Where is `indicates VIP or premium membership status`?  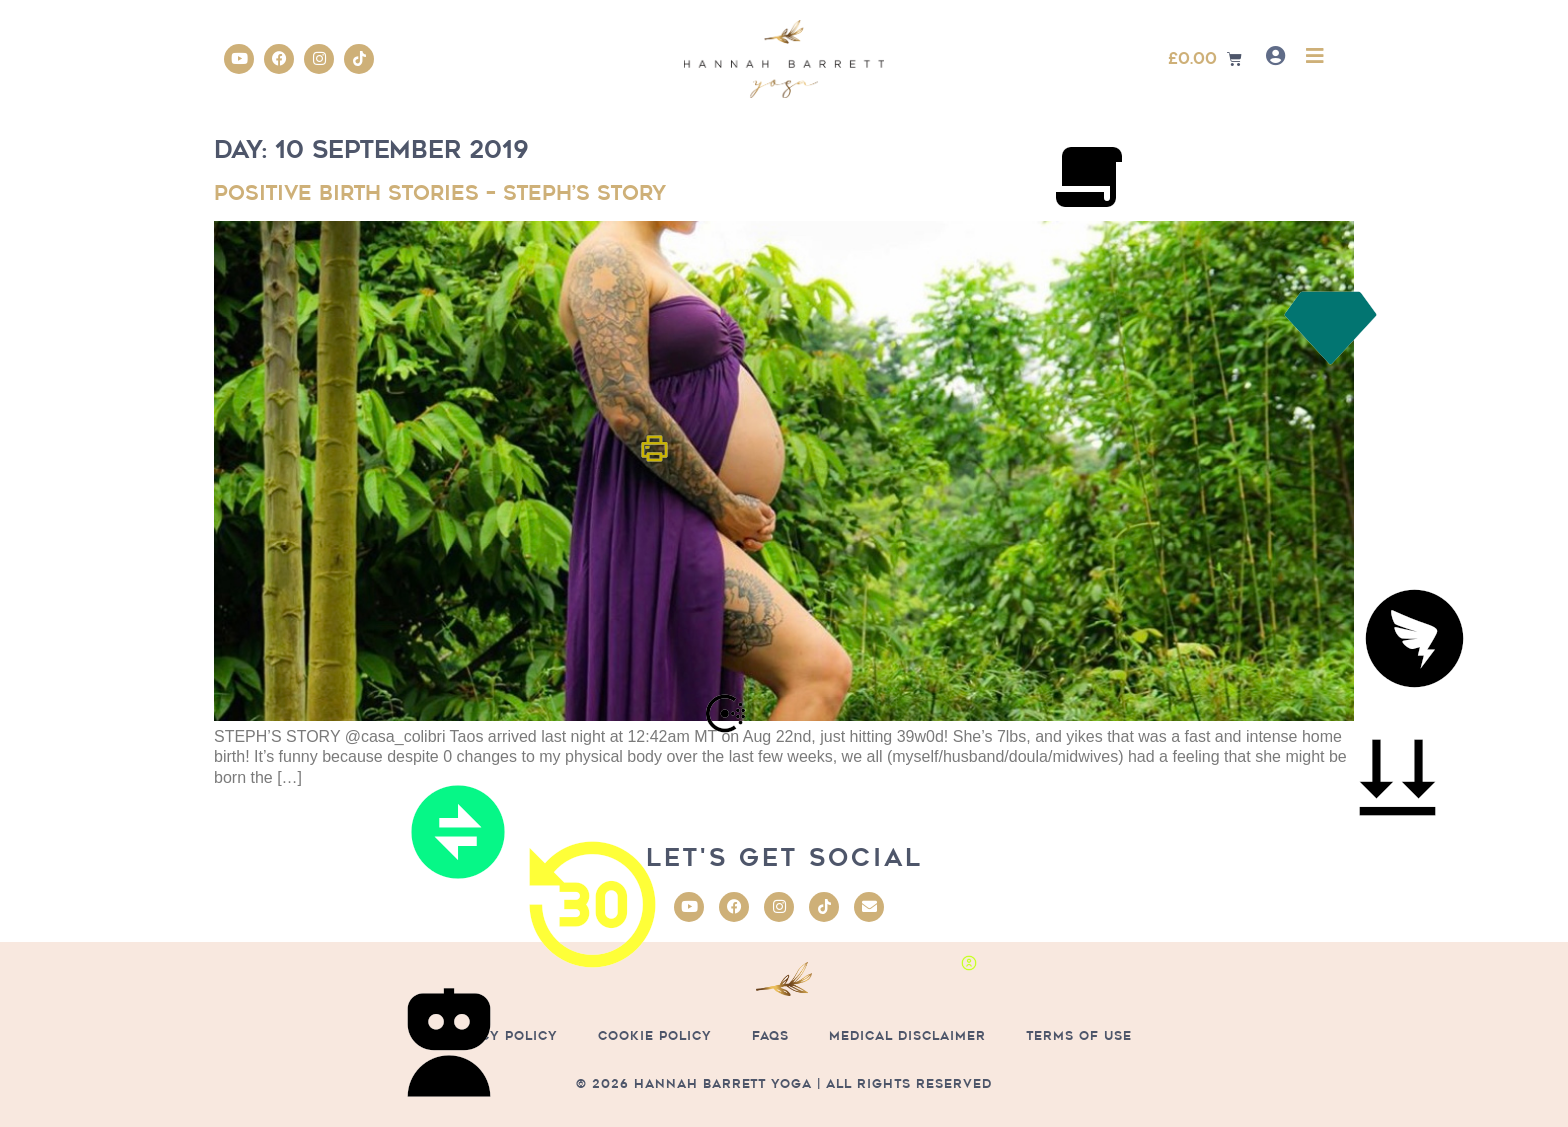 indicates VIP or premium membership status is located at coordinates (1330, 326).